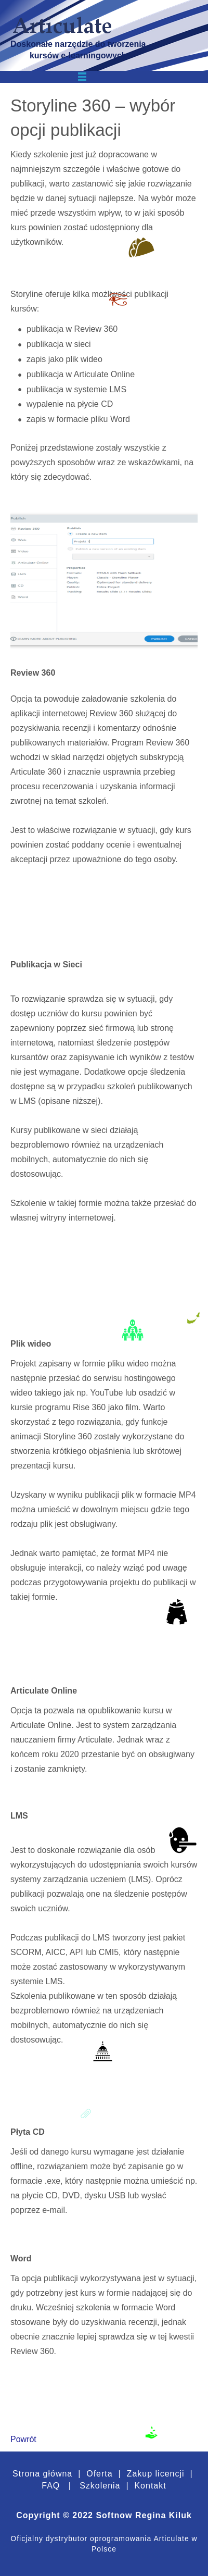 The height and width of the screenshot is (2576, 208). I want to click on browse mexican food options, so click(141, 247).